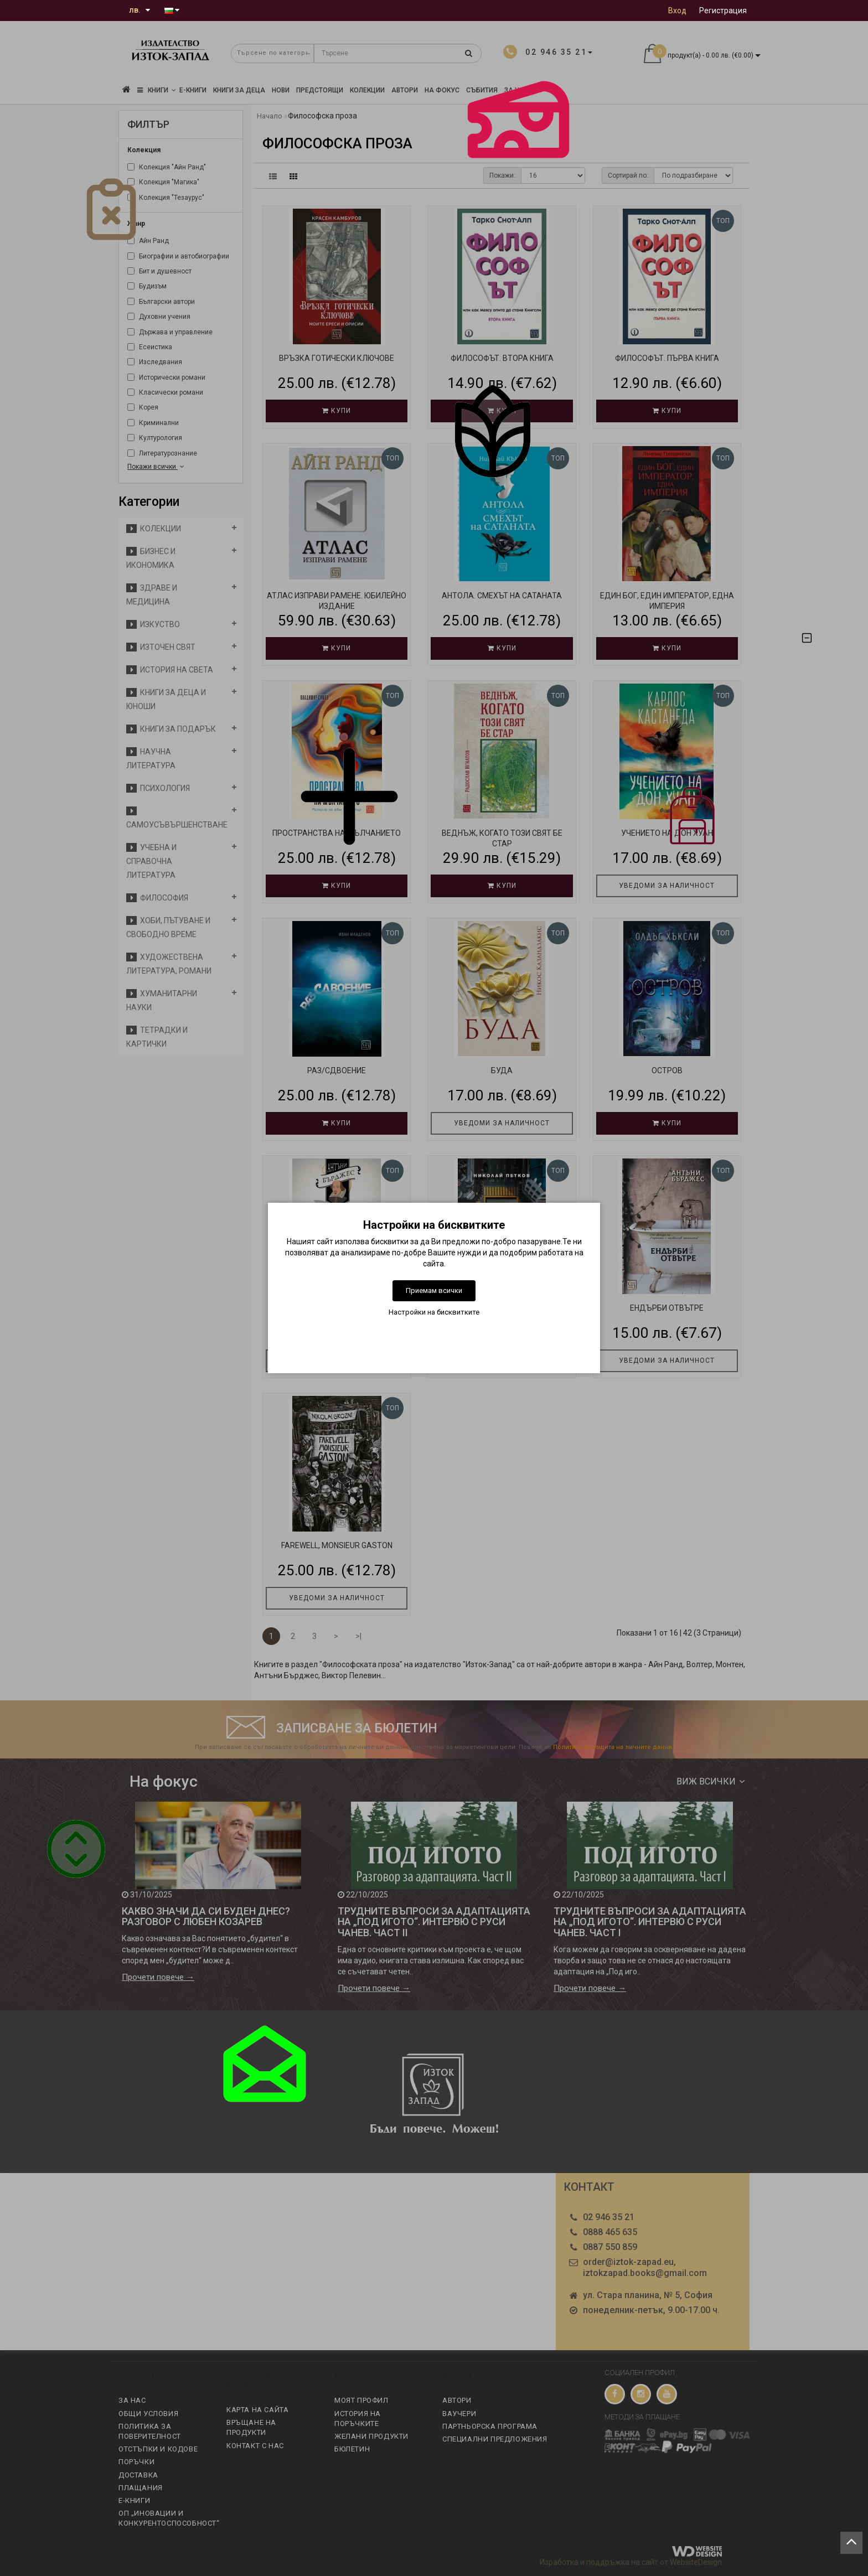  I want to click on indicates grain or wheat-based ingredients, so click(493, 433).